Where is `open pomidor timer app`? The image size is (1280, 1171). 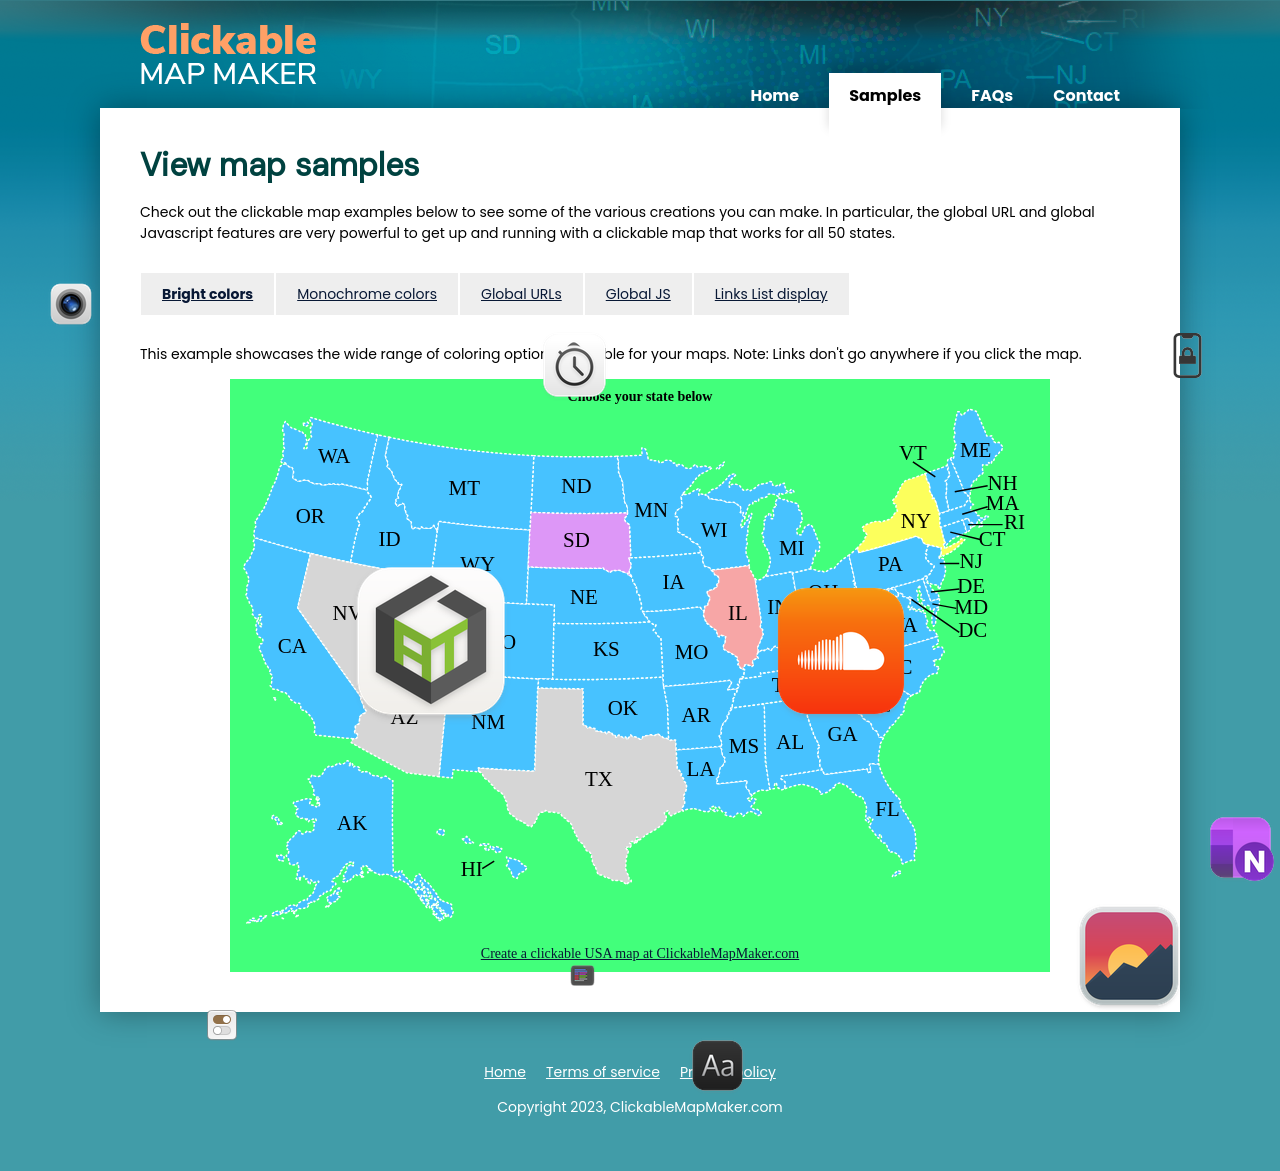 open pomidor timer app is located at coordinates (574, 365).